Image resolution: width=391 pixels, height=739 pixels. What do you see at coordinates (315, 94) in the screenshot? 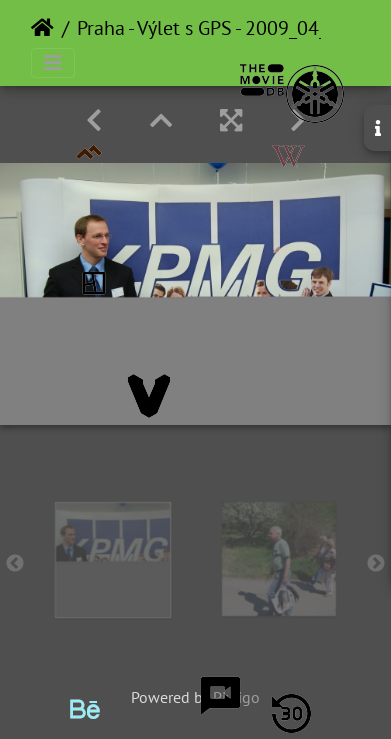
I see `yamaha motor corporation logo` at bounding box center [315, 94].